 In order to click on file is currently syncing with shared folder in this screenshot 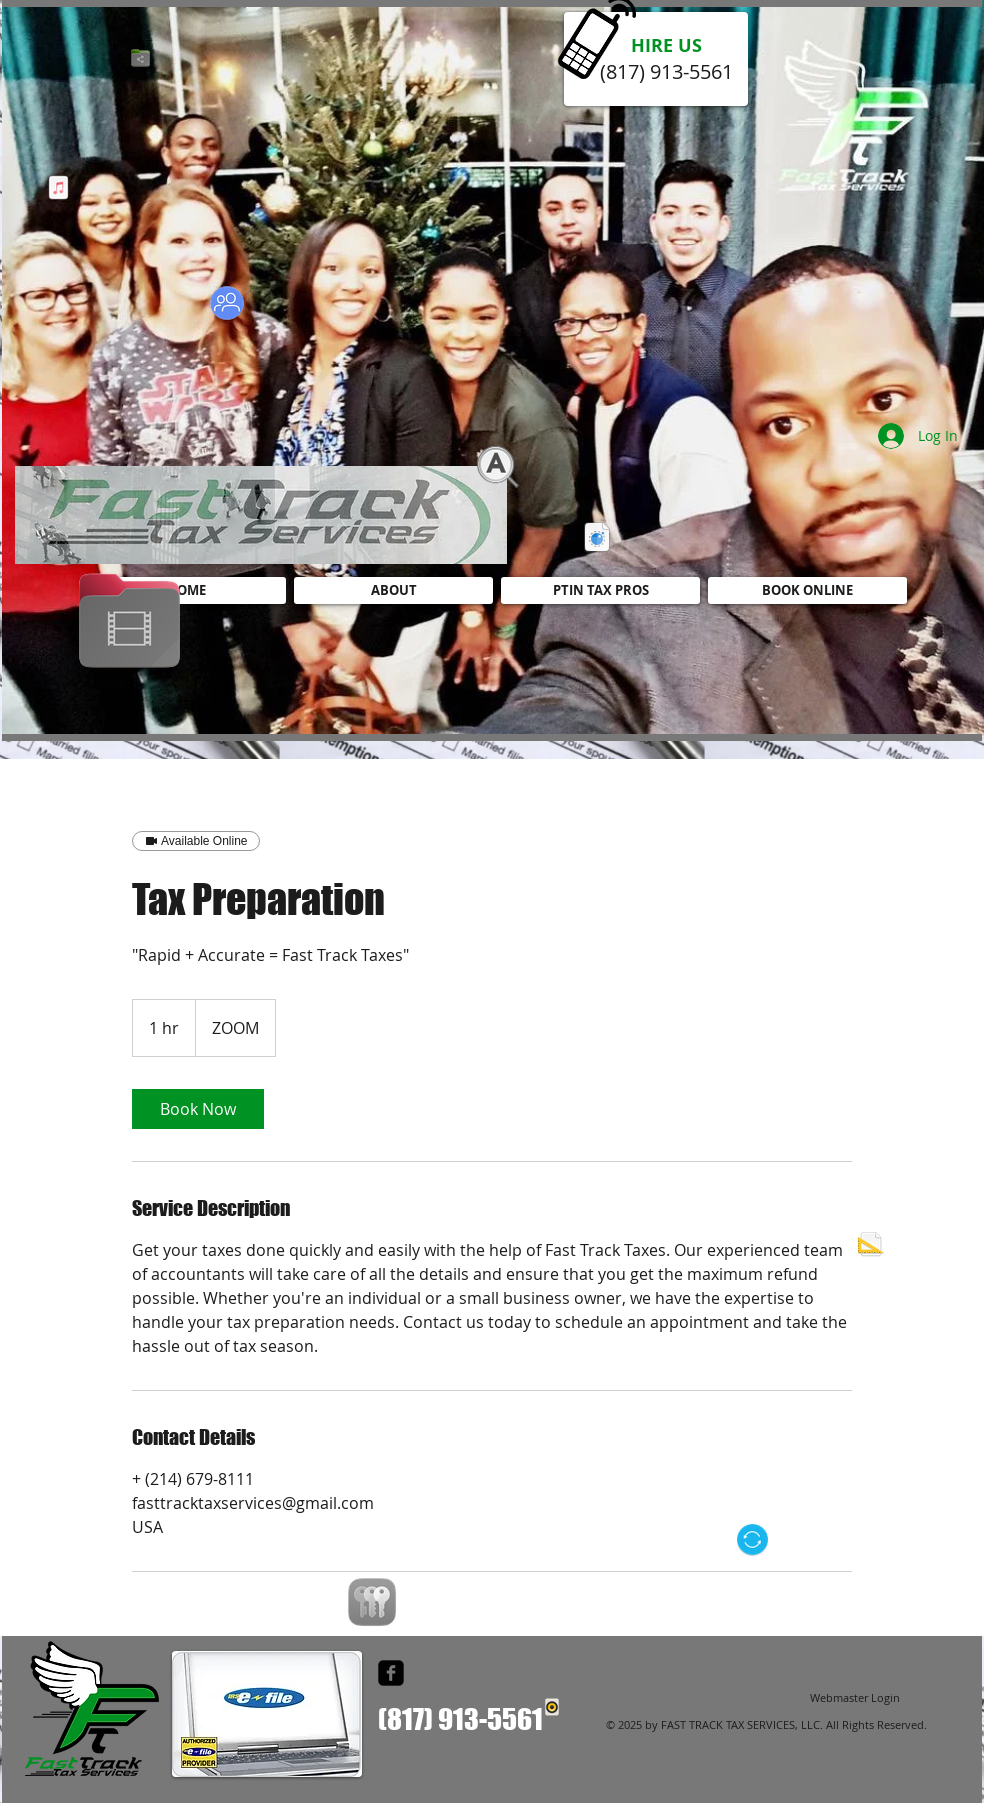, I will do `click(752, 1539)`.